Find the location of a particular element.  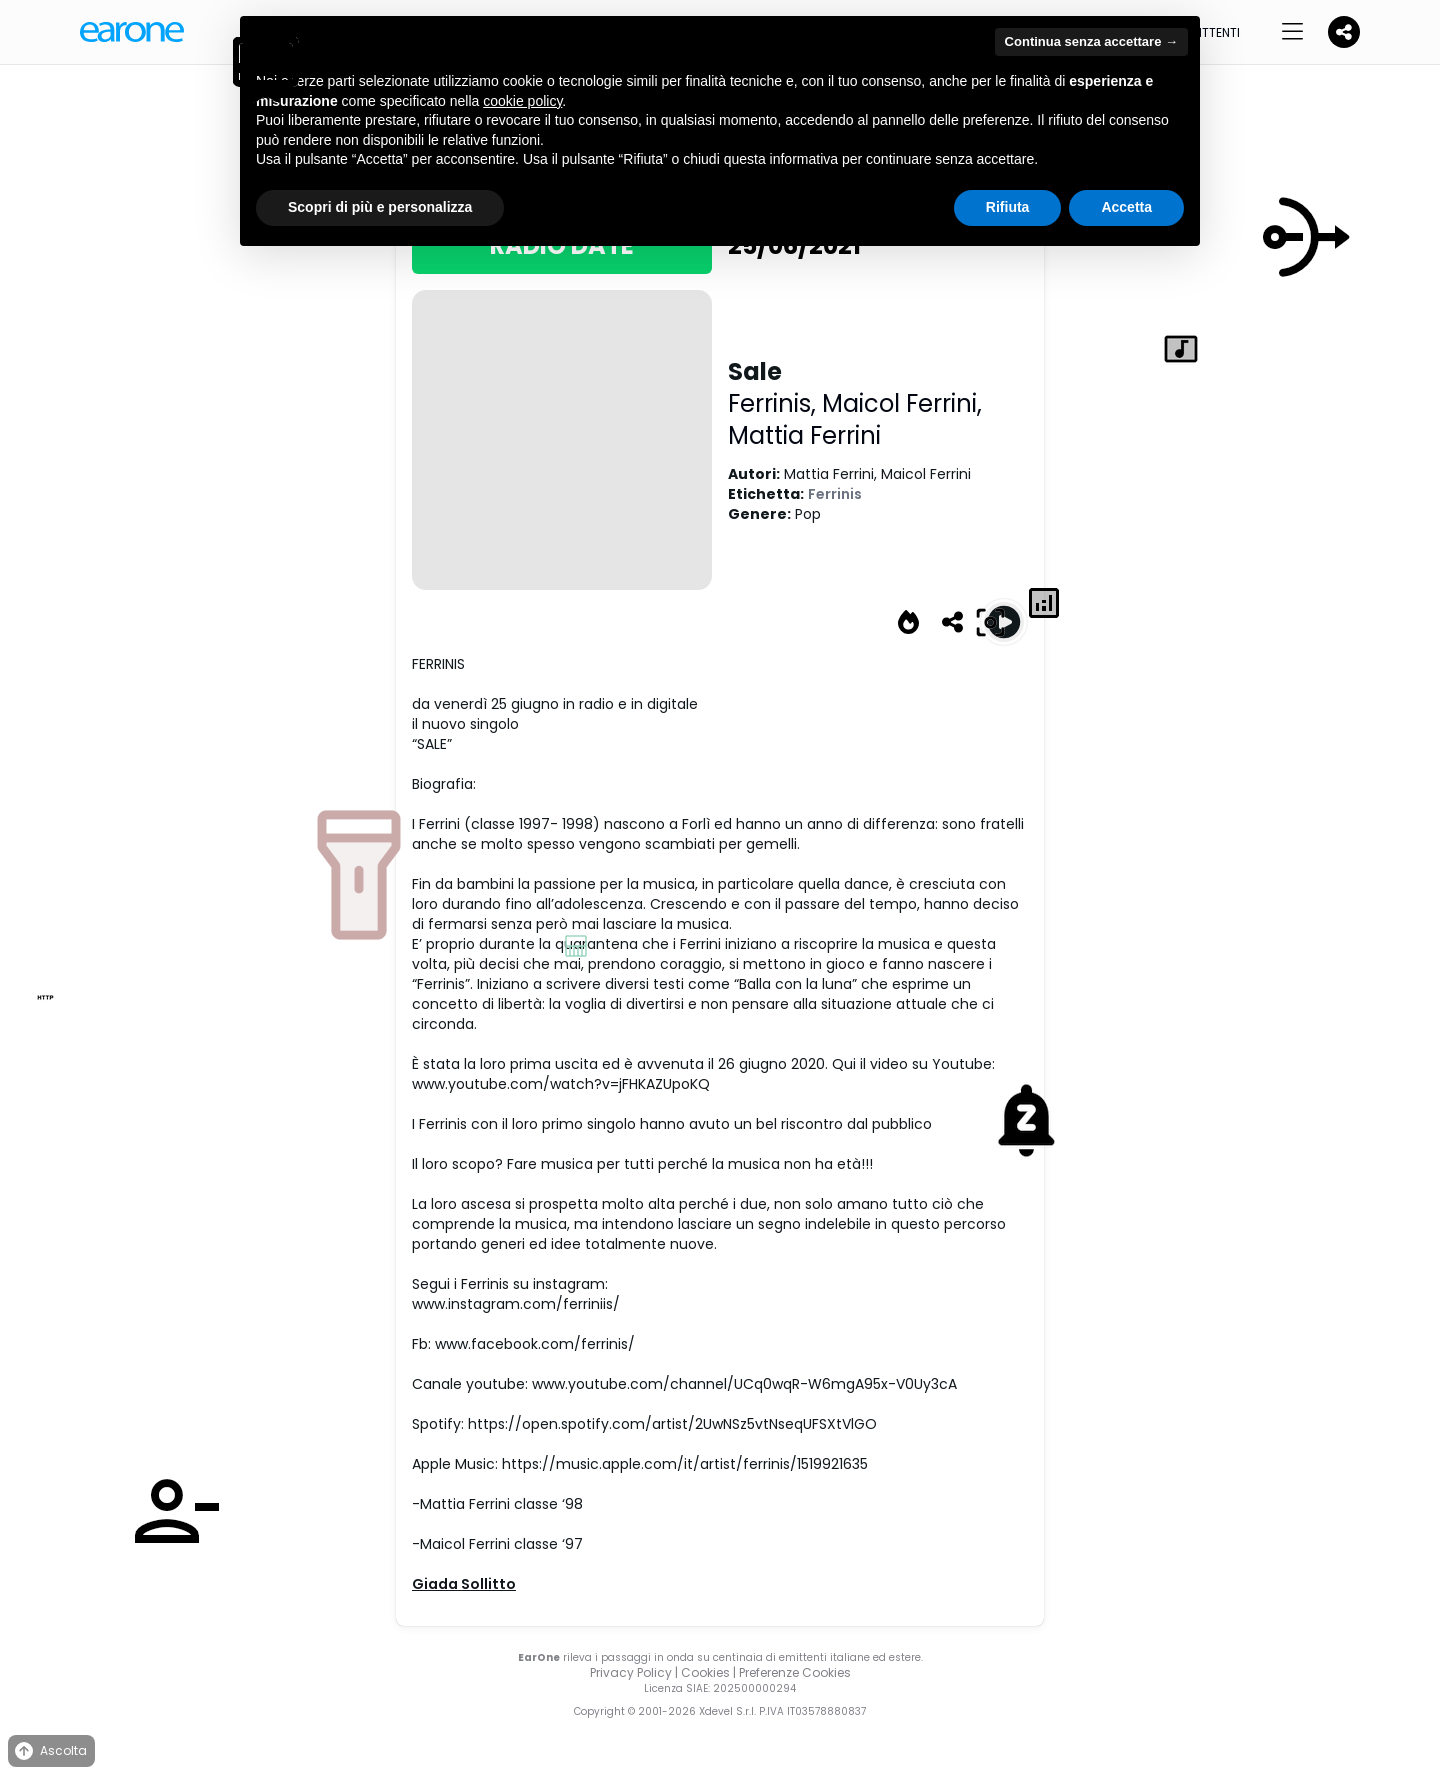

indicates a web link or URL is located at coordinates (45, 997).